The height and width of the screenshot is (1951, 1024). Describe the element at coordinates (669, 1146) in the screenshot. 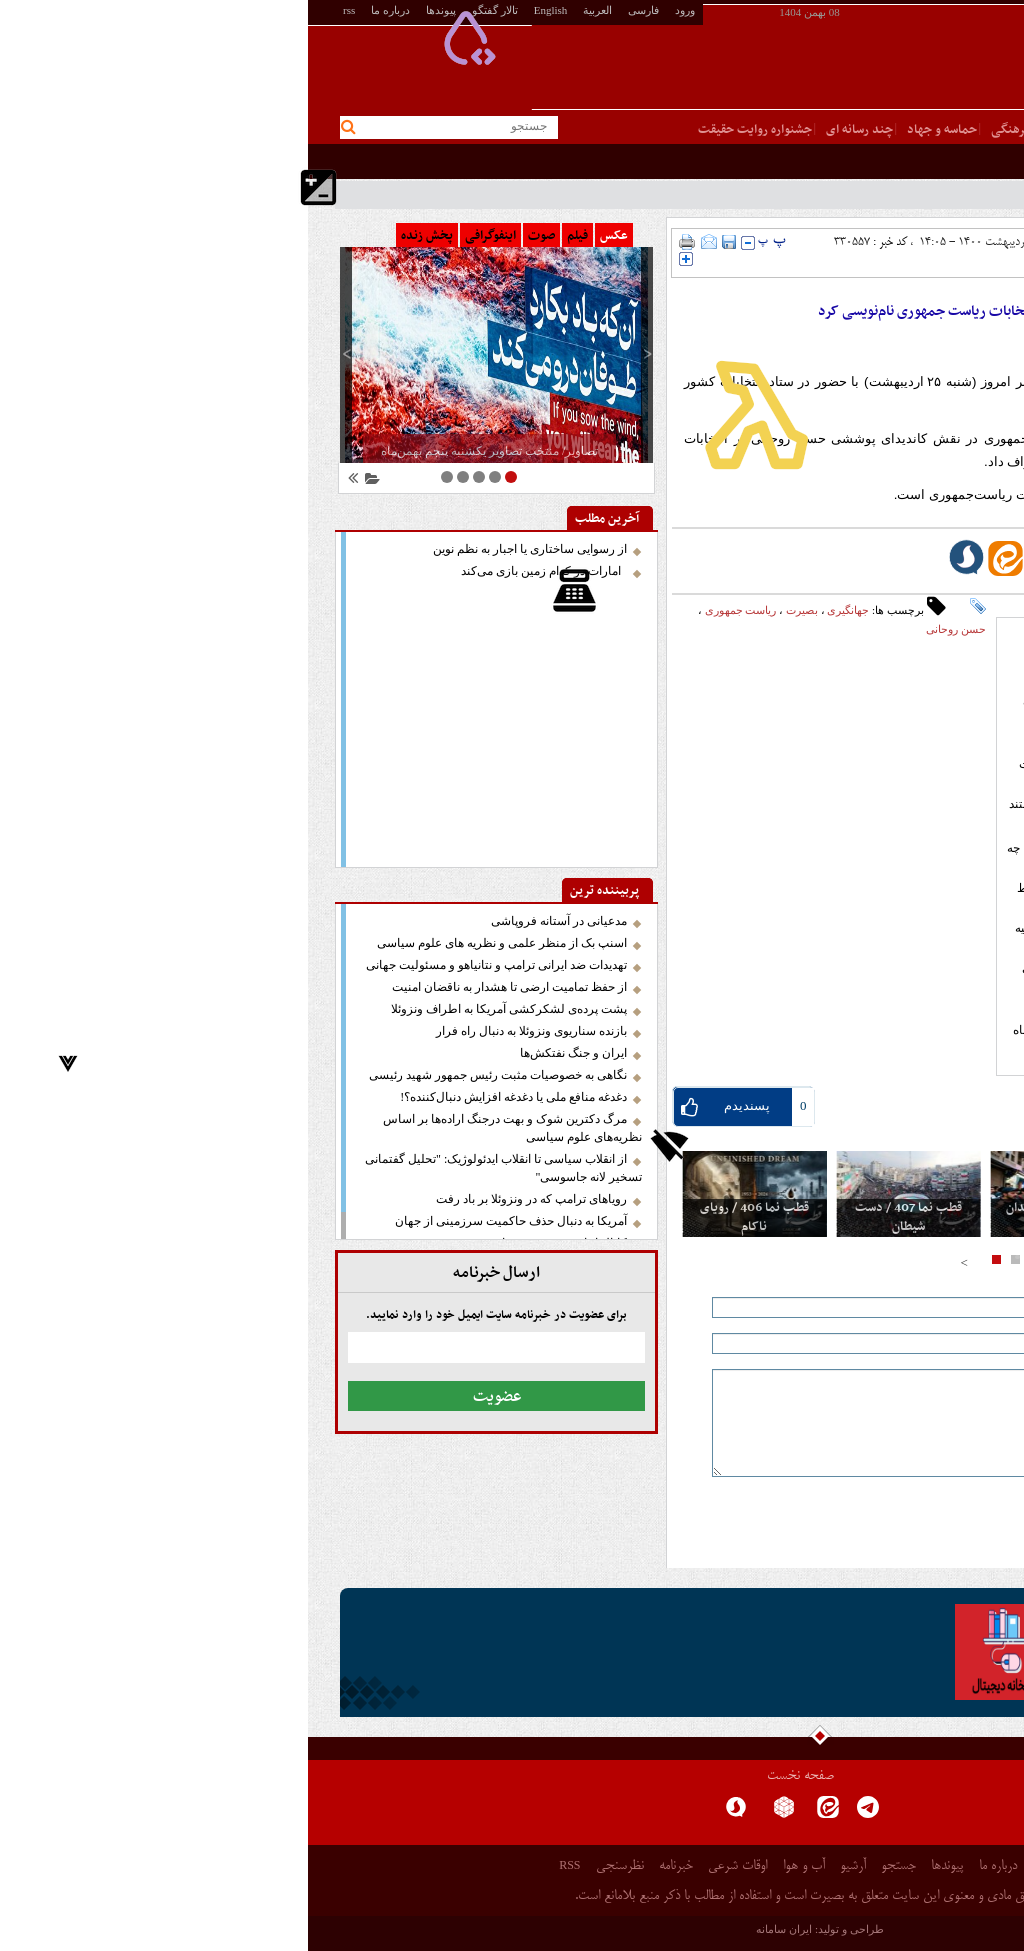

I see `indicates wifi is disabled or unavailable` at that location.